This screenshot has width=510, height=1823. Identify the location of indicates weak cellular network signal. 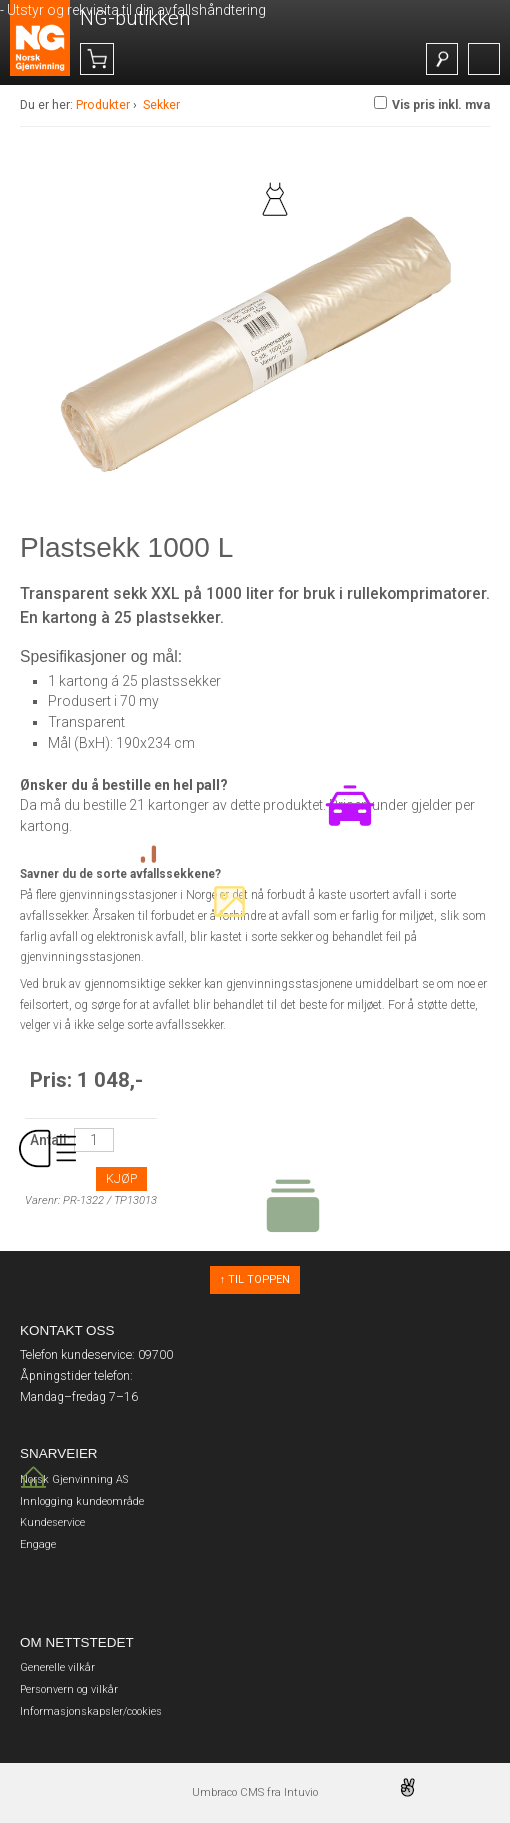
(167, 841).